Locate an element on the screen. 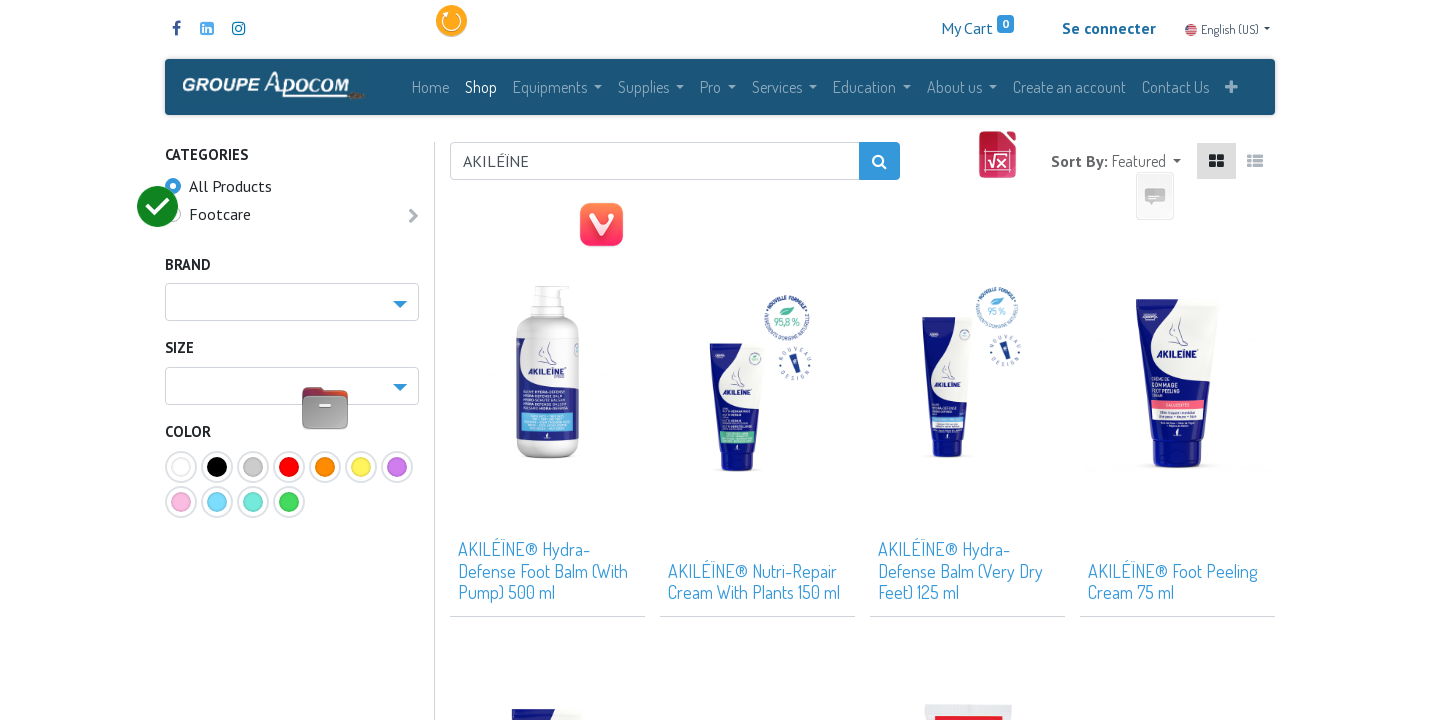 The width and height of the screenshot is (1440, 720). open the file manager application is located at coordinates (325, 408).